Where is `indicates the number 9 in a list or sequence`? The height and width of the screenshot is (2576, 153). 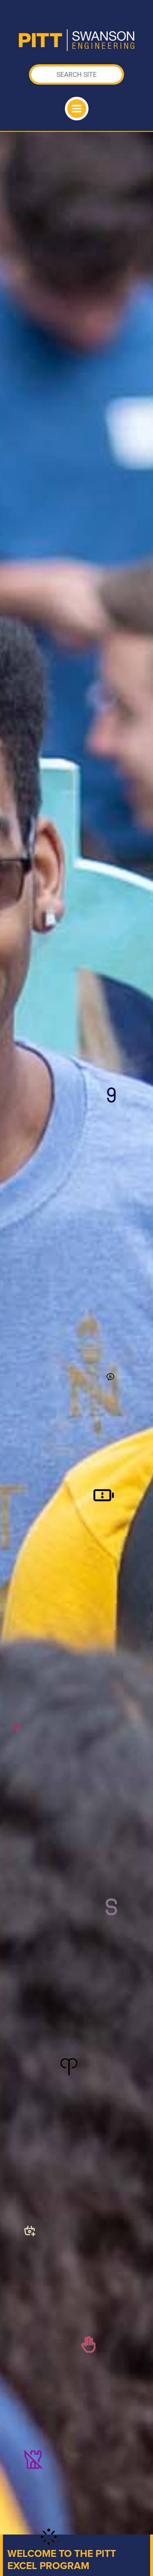 indicates the number 9 in a list or sequence is located at coordinates (111, 1095).